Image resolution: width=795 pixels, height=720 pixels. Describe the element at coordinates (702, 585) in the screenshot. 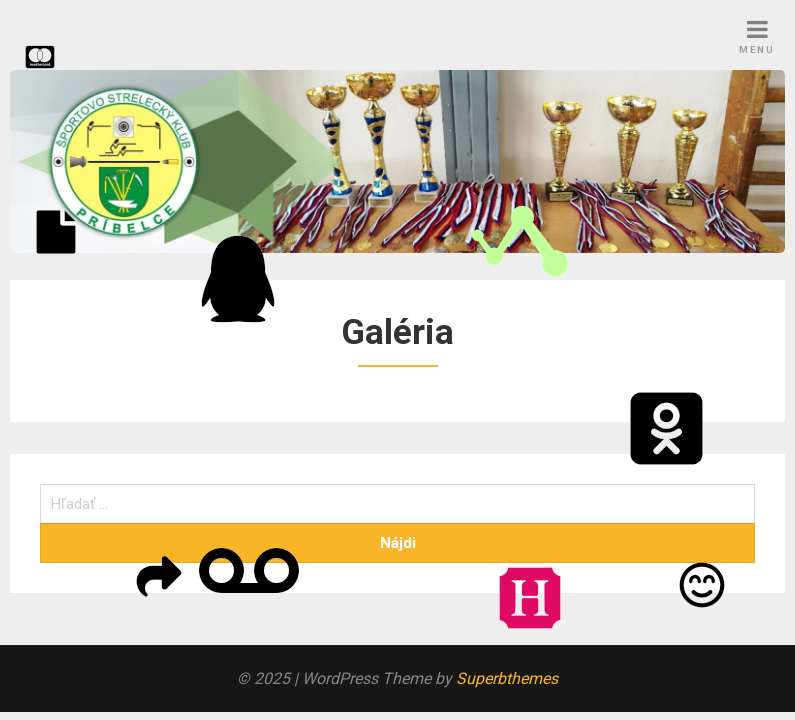

I see `add a positive reaction or emoji` at that location.